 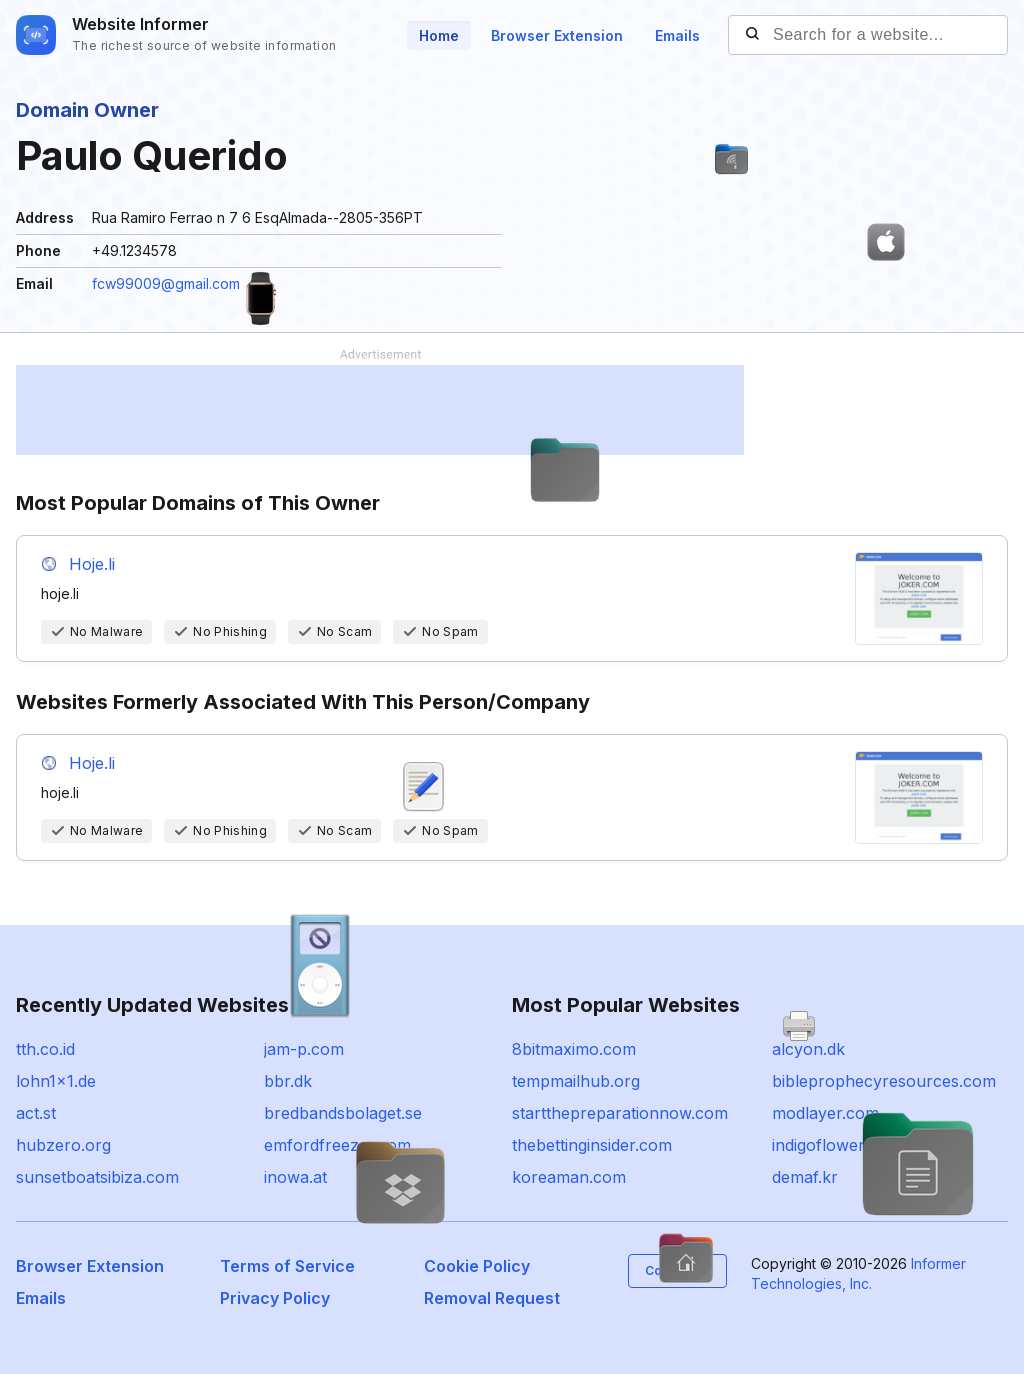 What do you see at coordinates (886, 242) in the screenshot?
I see `access Apple ID account settings` at bounding box center [886, 242].